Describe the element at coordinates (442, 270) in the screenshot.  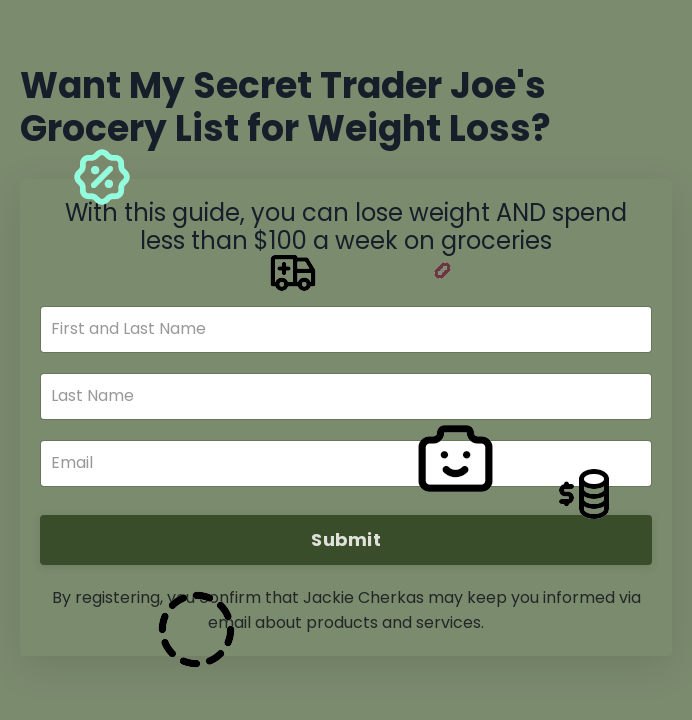
I see `razor blade tool icon` at that location.